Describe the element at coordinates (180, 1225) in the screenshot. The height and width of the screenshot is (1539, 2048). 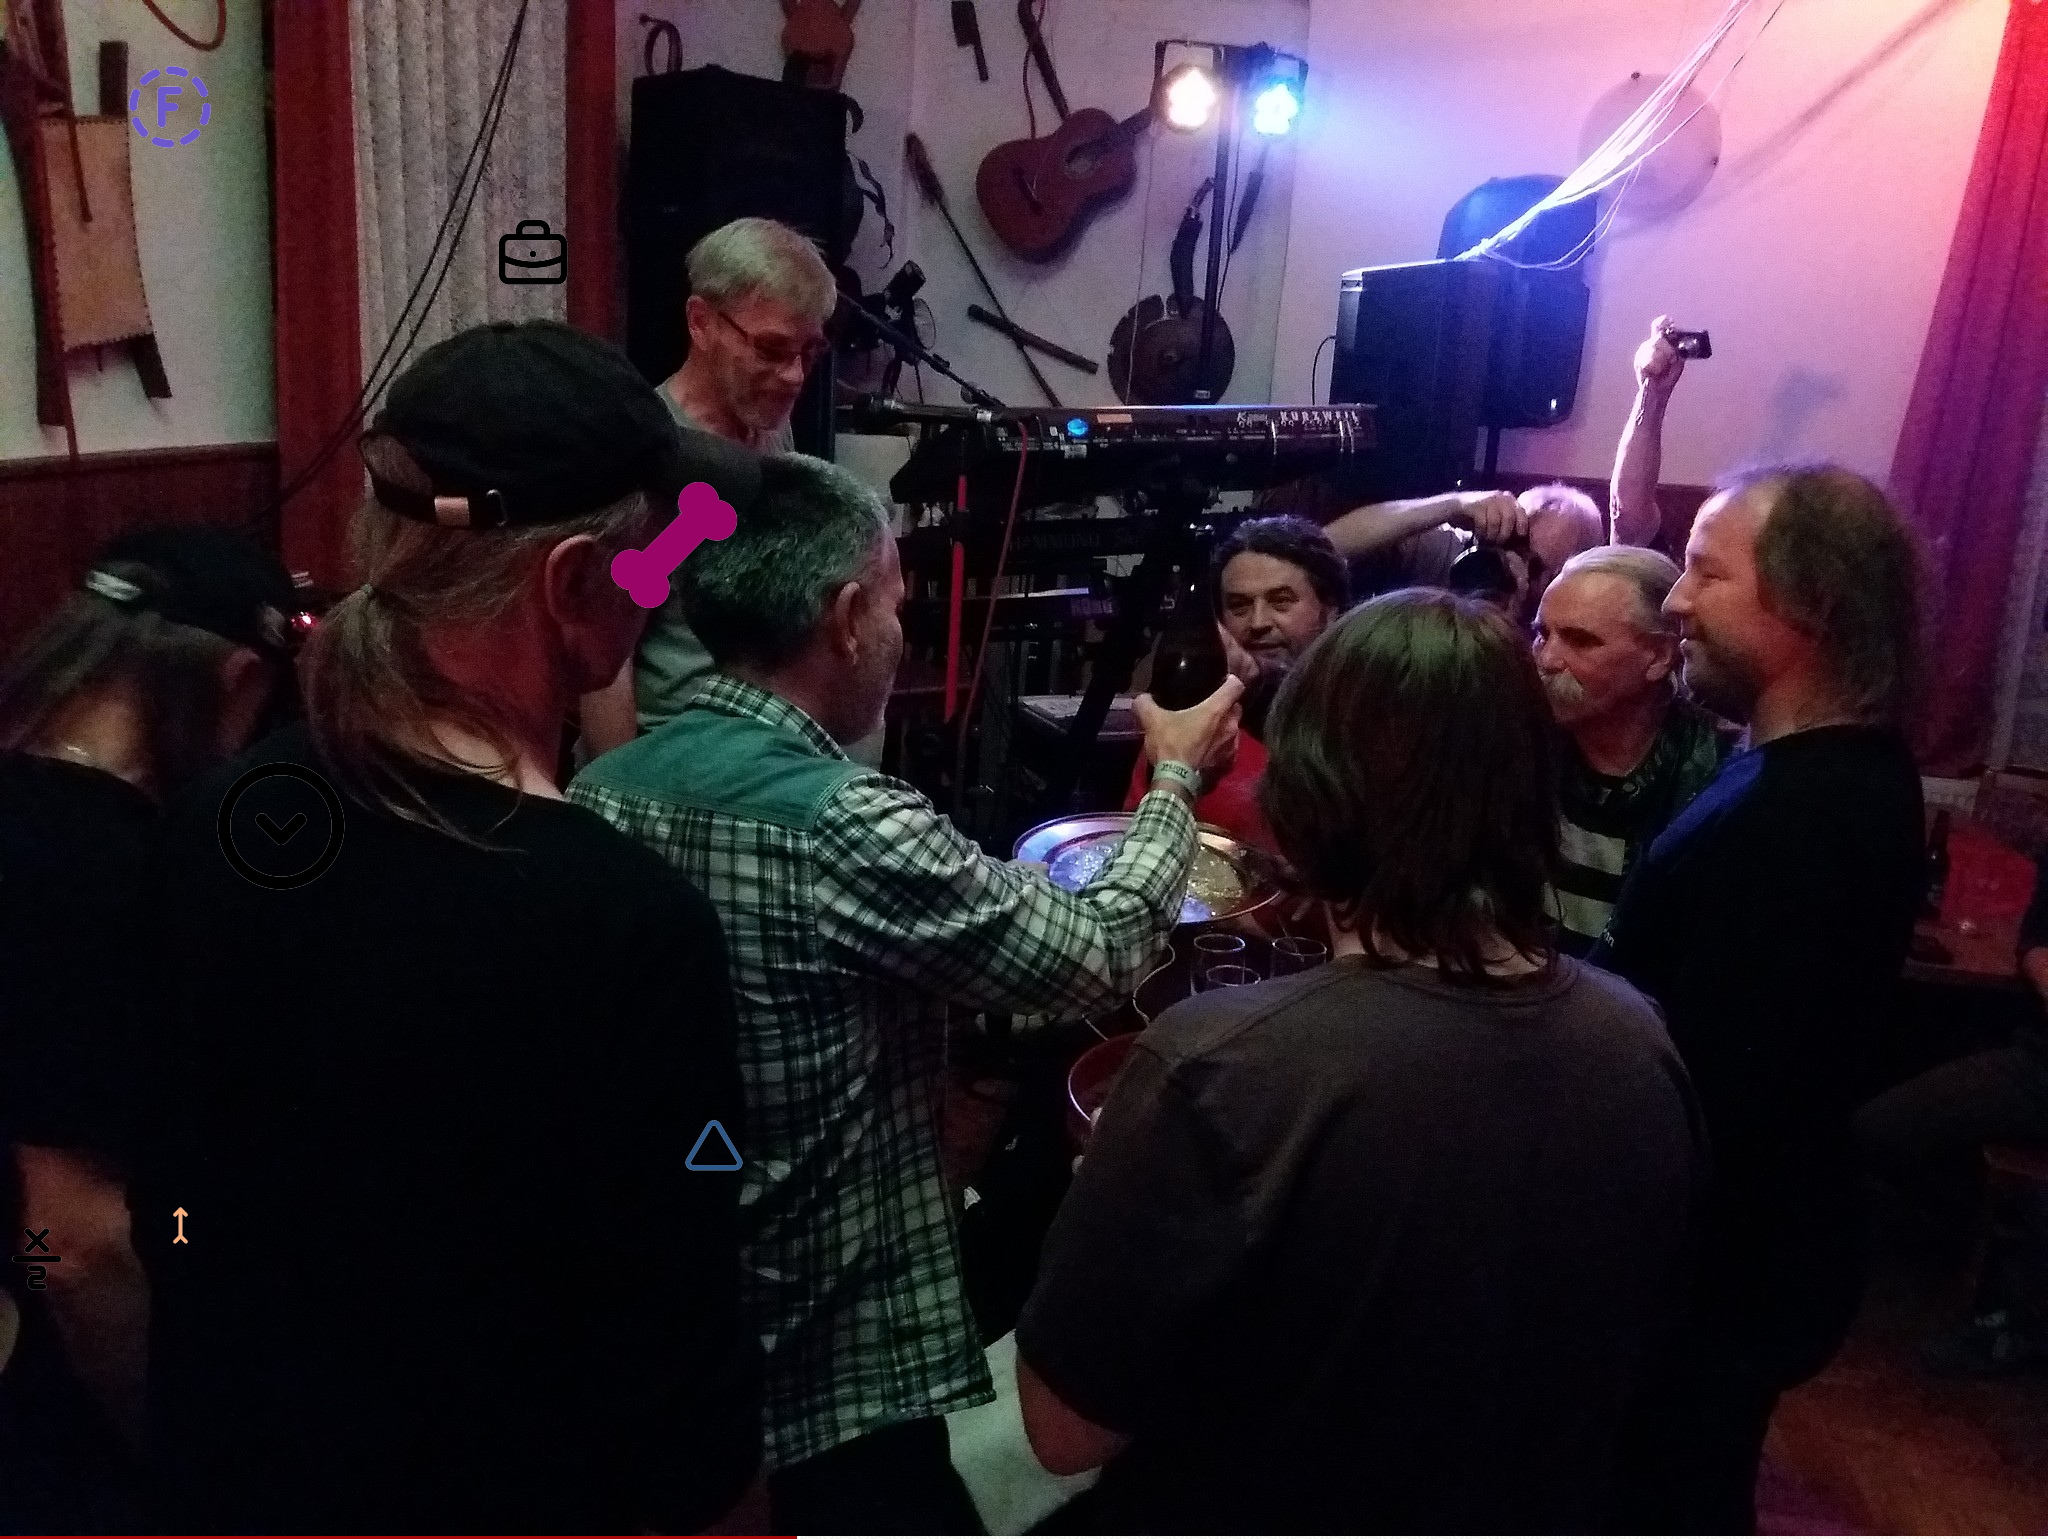
I see `scroll to top of page` at that location.